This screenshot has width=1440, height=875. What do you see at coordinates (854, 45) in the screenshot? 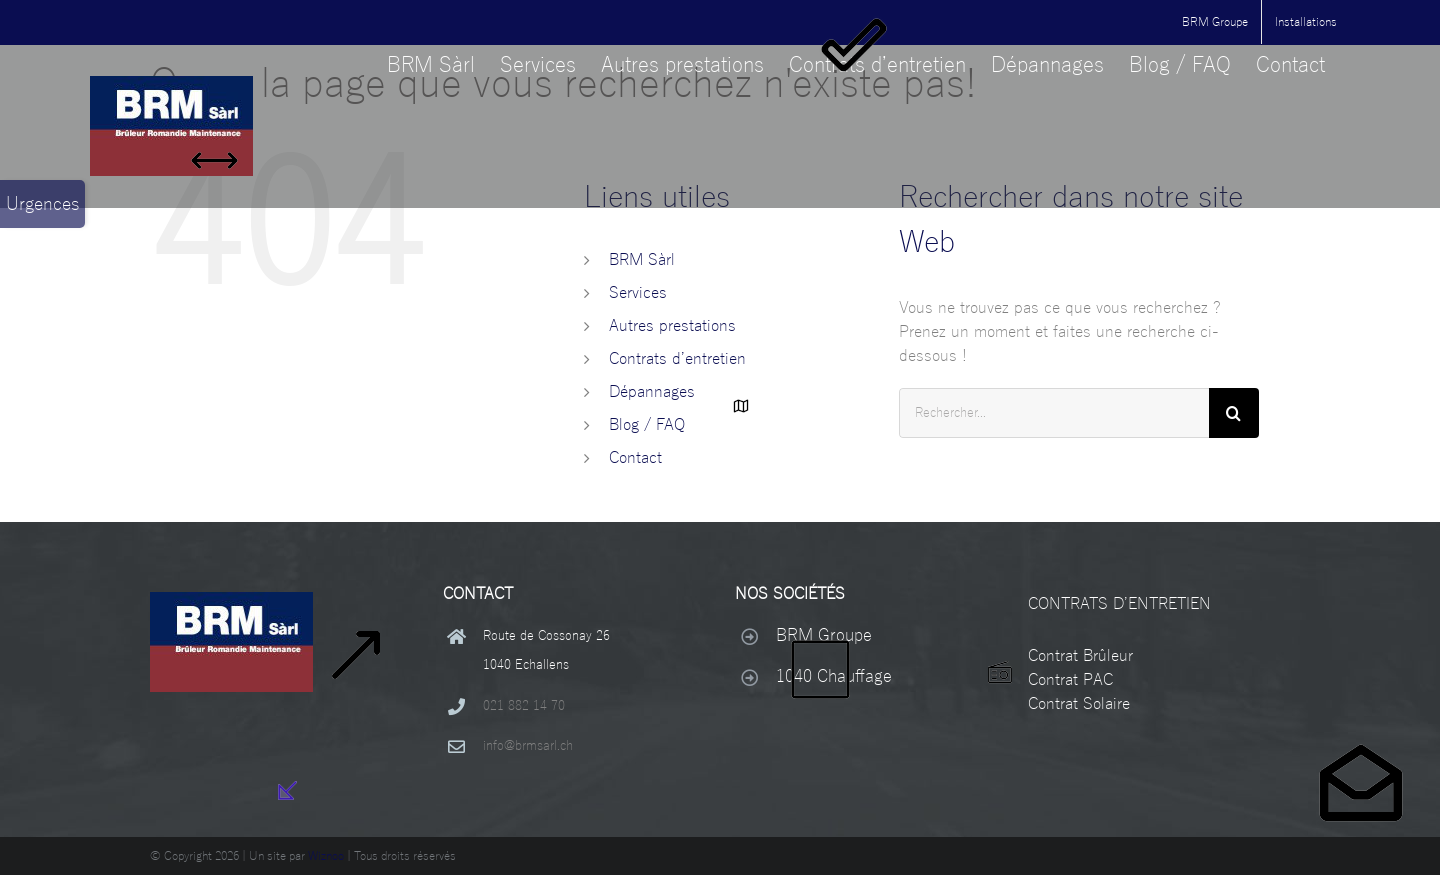
I see `task completed successfully` at bounding box center [854, 45].